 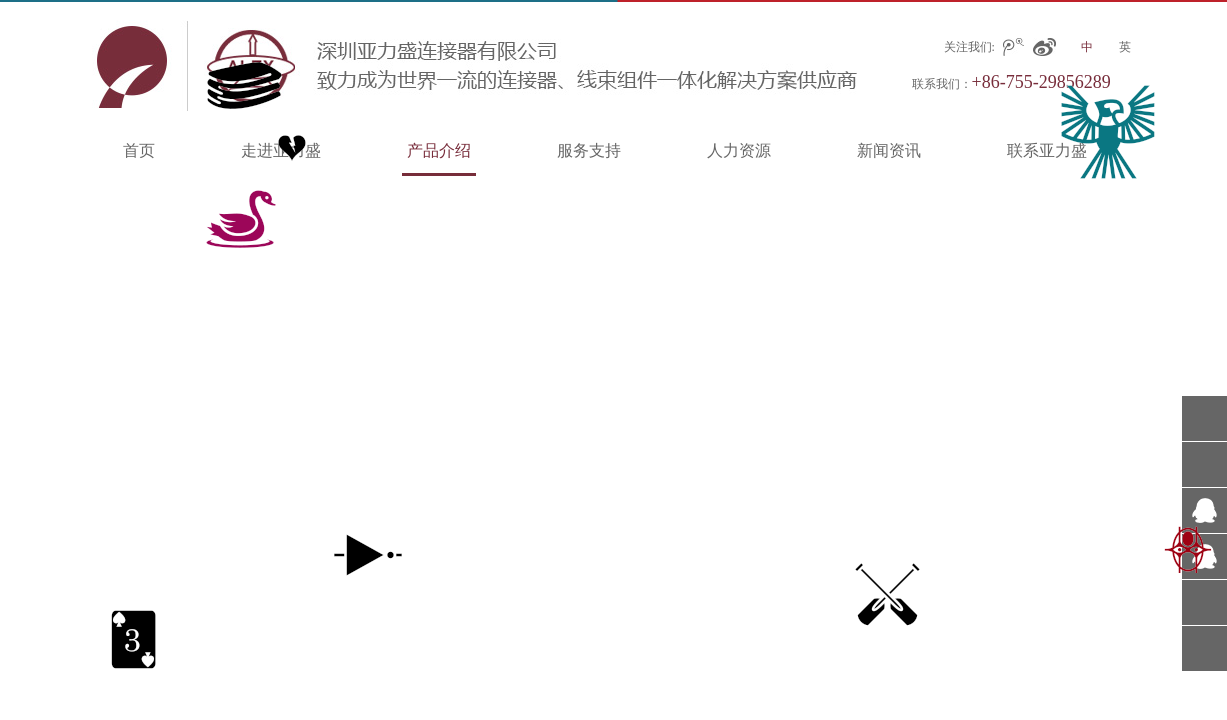 I want to click on enable eye tracking or gaze detection, so click(x=1188, y=550).